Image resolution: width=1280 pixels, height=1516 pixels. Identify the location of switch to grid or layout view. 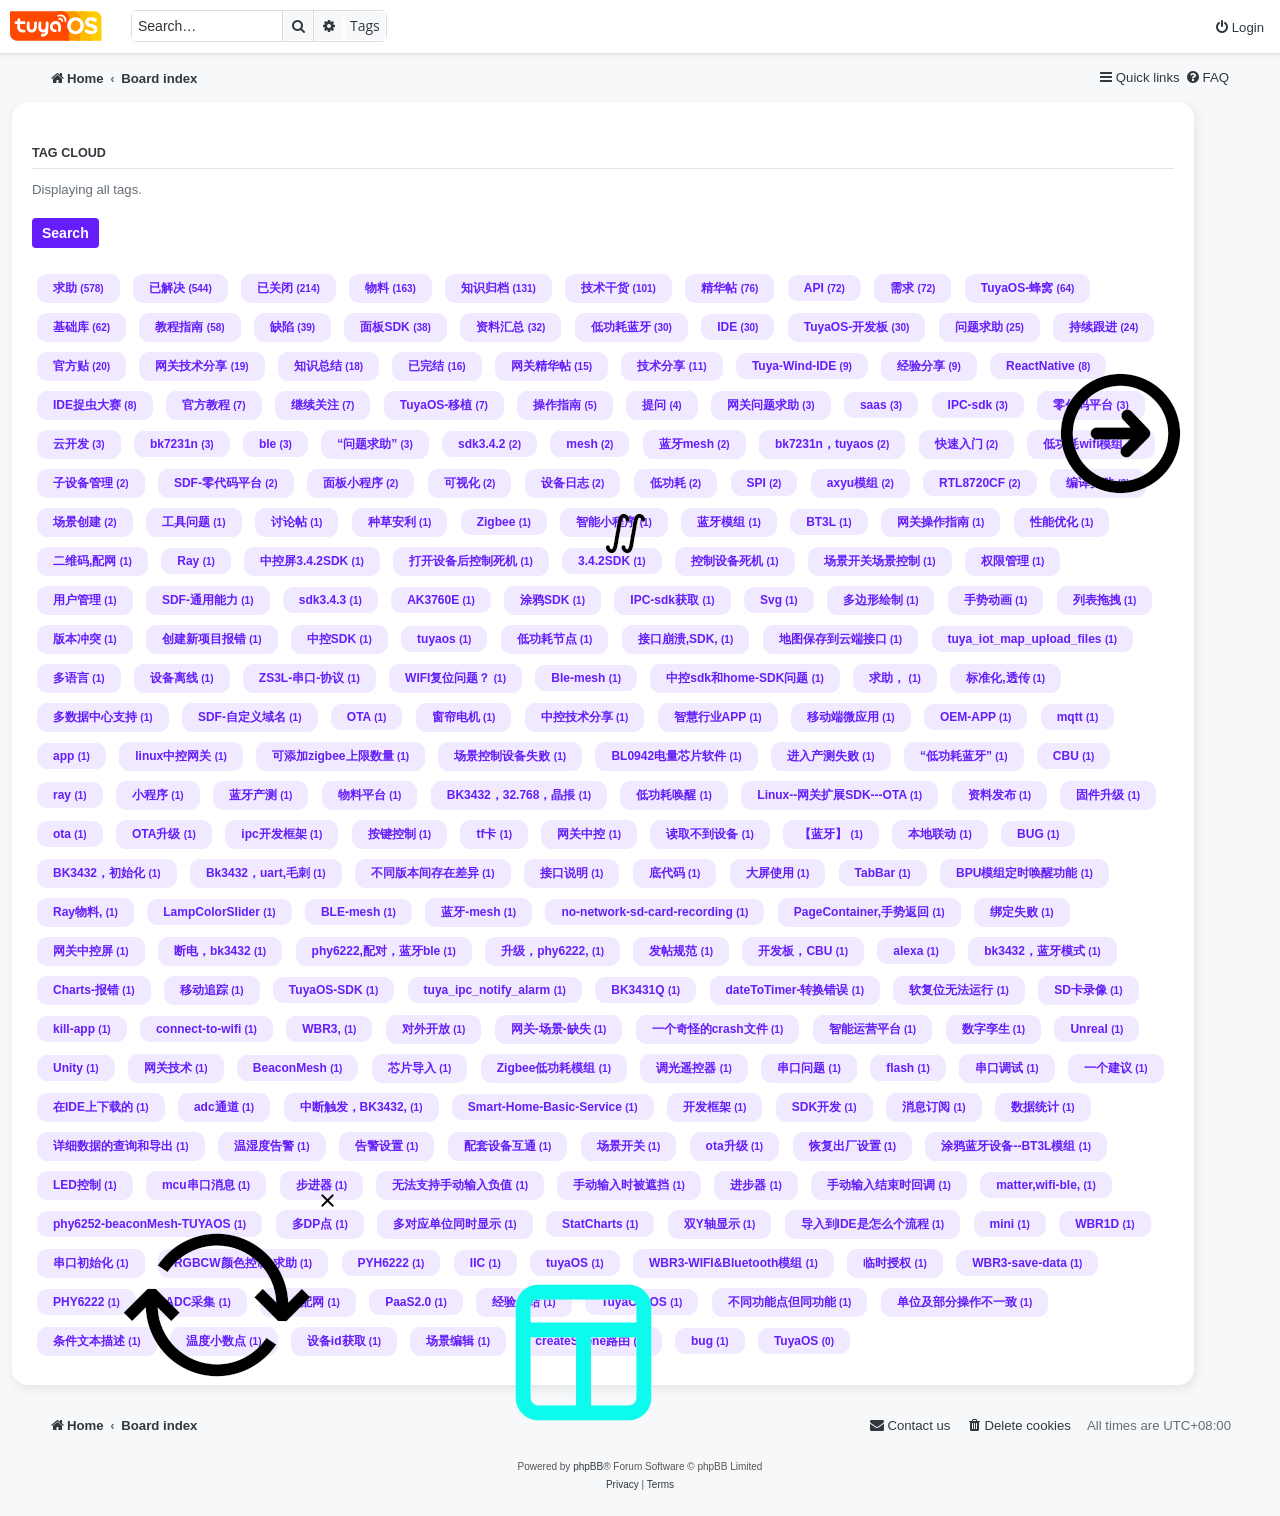
(583, 1352).